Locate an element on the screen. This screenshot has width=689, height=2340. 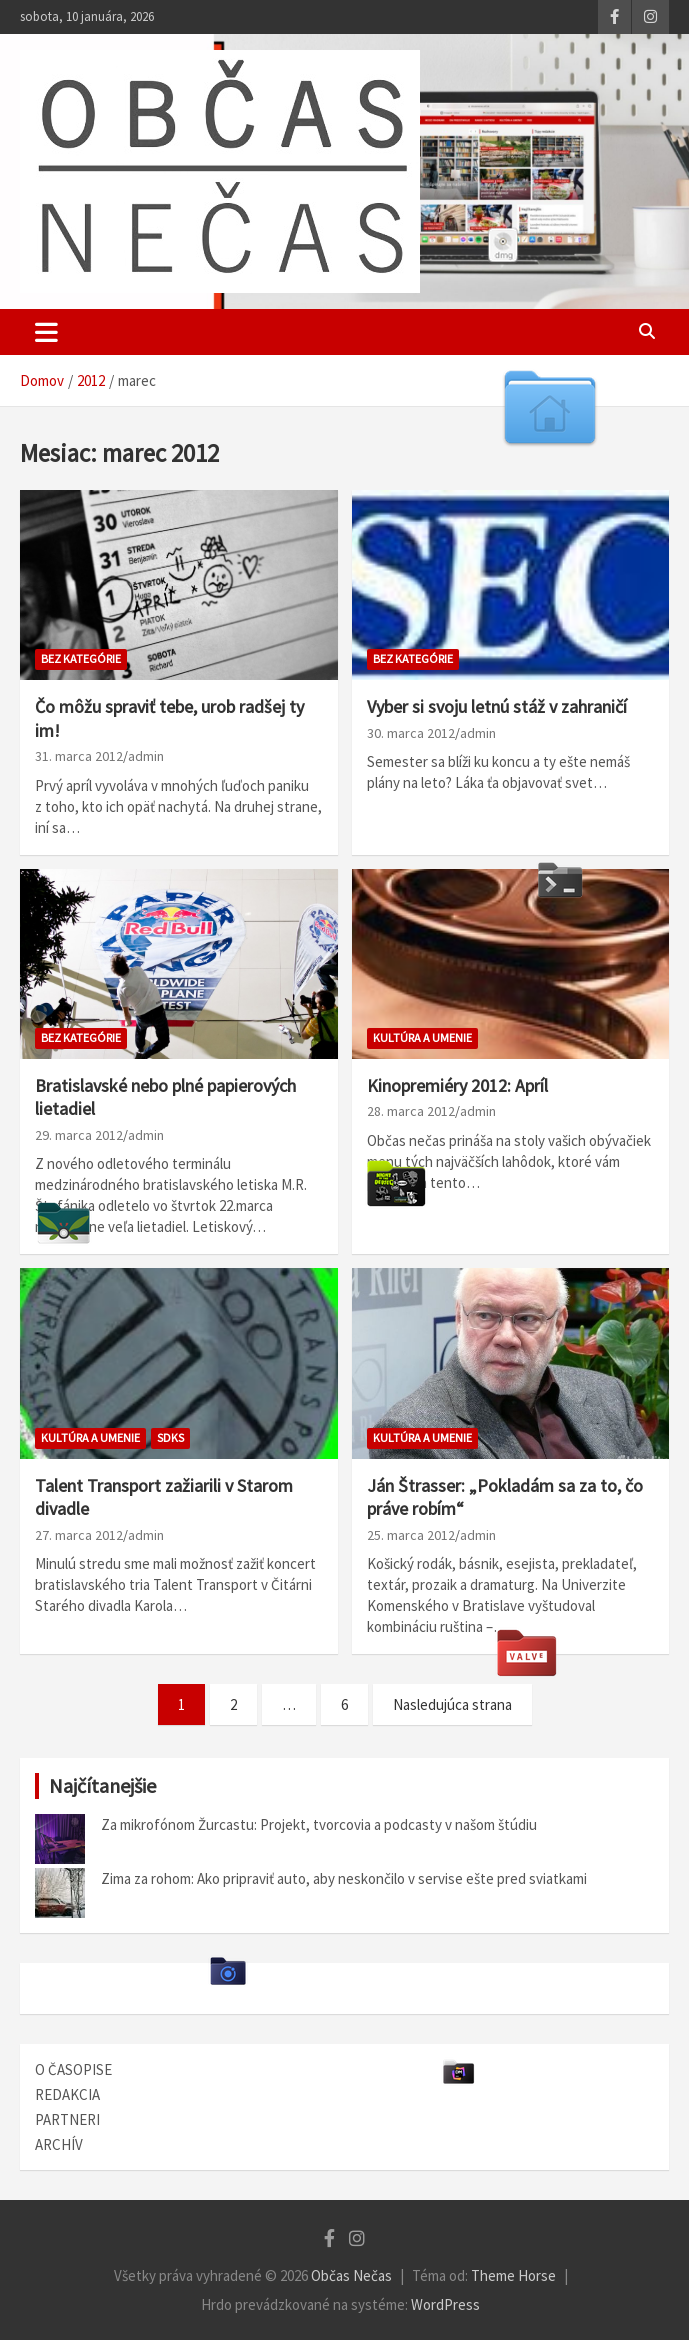
folder containing Valve games or Steam content is located at coordinates (526, 1654).